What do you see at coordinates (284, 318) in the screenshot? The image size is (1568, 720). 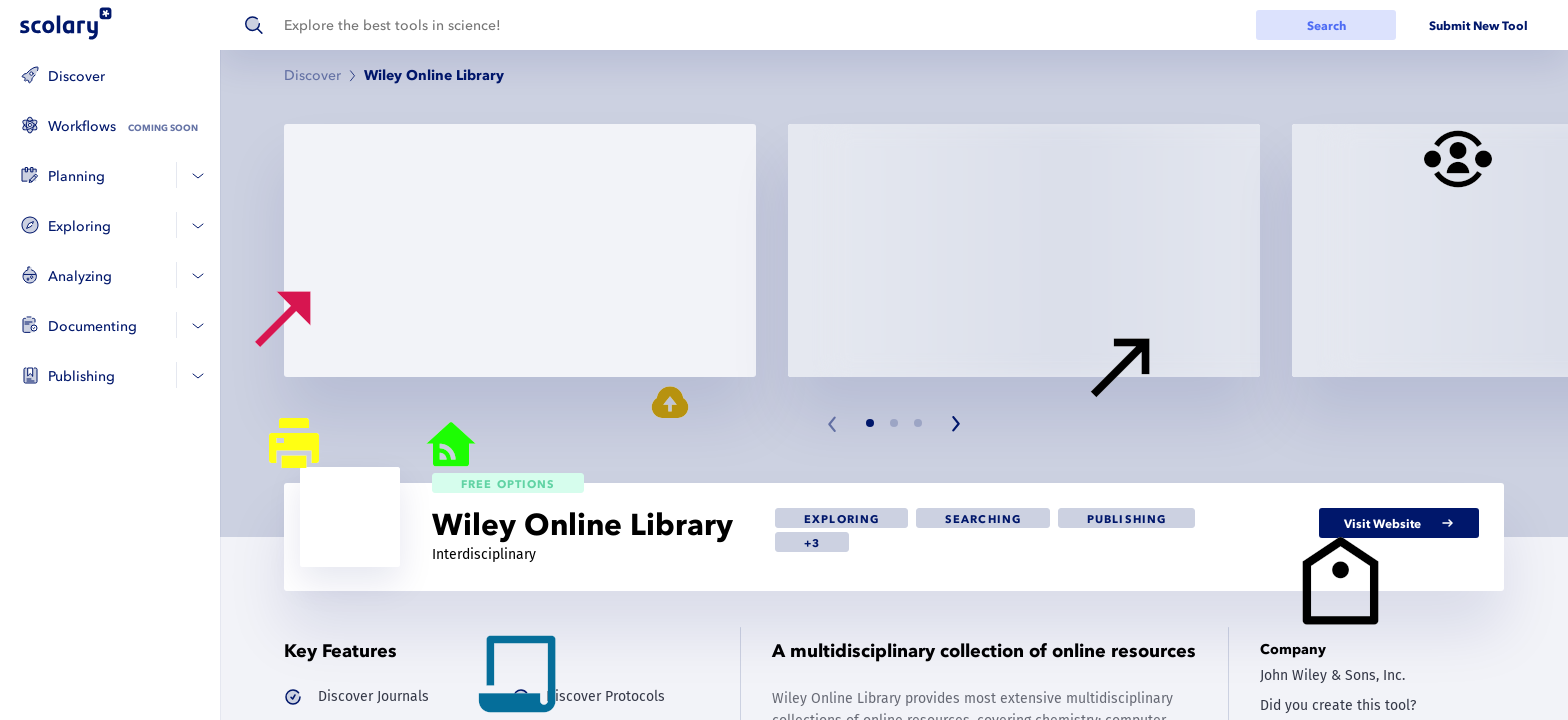 I see `open link in new tab or external window` at bounding box center [284, 318].